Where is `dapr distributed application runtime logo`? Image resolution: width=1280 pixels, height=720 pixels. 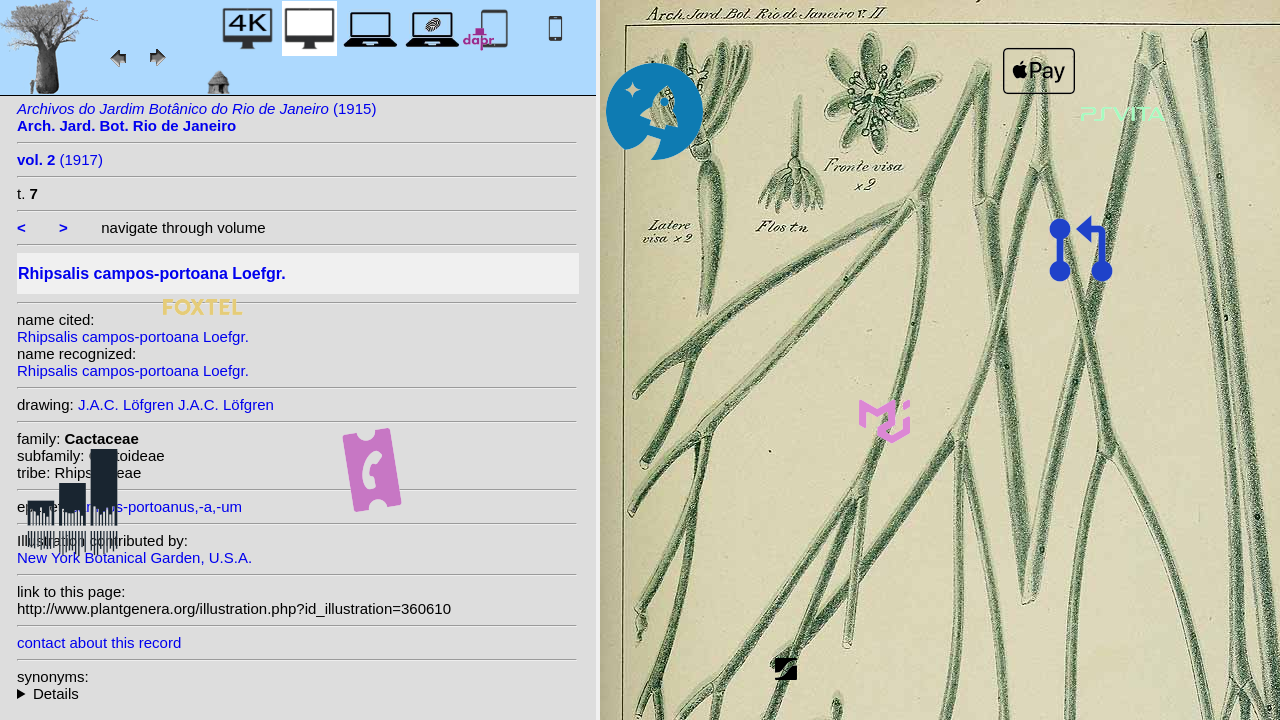 dapr distributed application runtime logo is located at coordinates (478, 39).